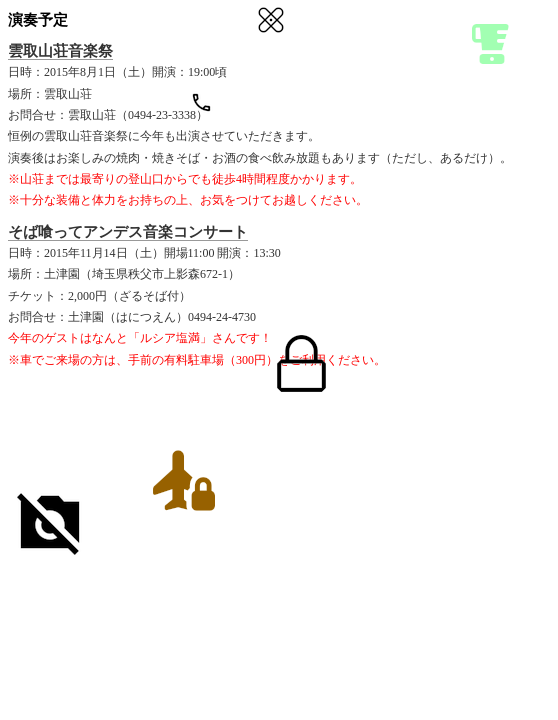  Describe the element at coordinates (50, 522) in the screenshot. I see `photography not allowed in this area` at that location.